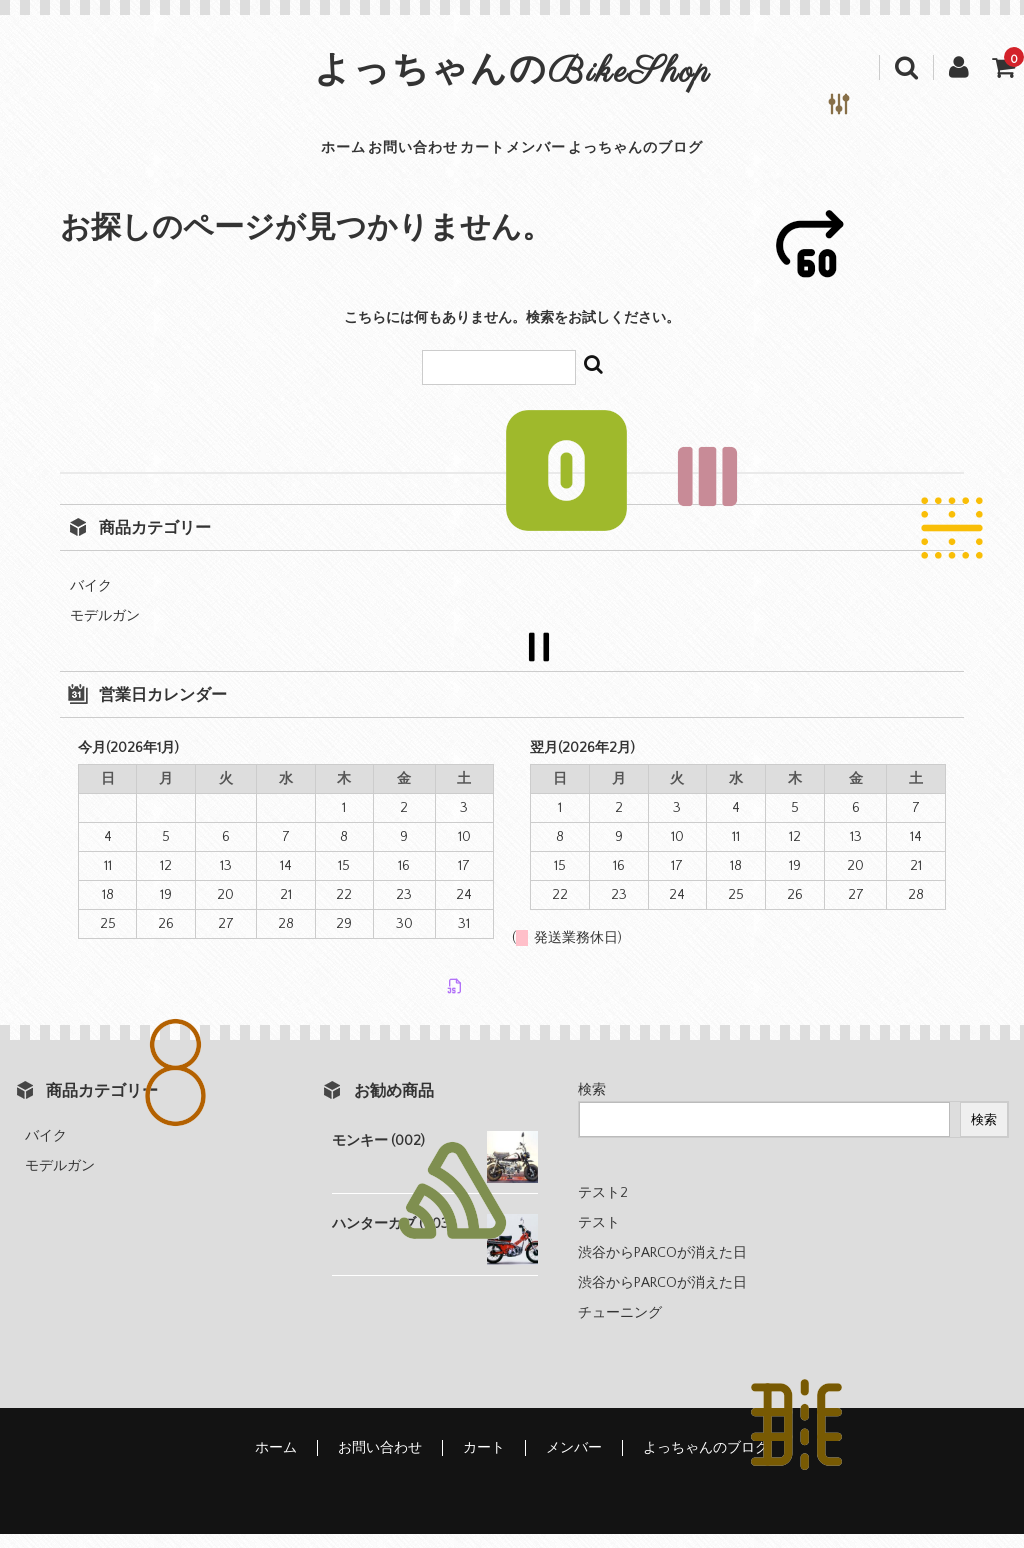 This screenshot has height=1548, width=1024. What do you see at coordinates (452, 1190) in the screenshot?
I see `sentry error monitoring integration` at bounding box center [452, 1190].